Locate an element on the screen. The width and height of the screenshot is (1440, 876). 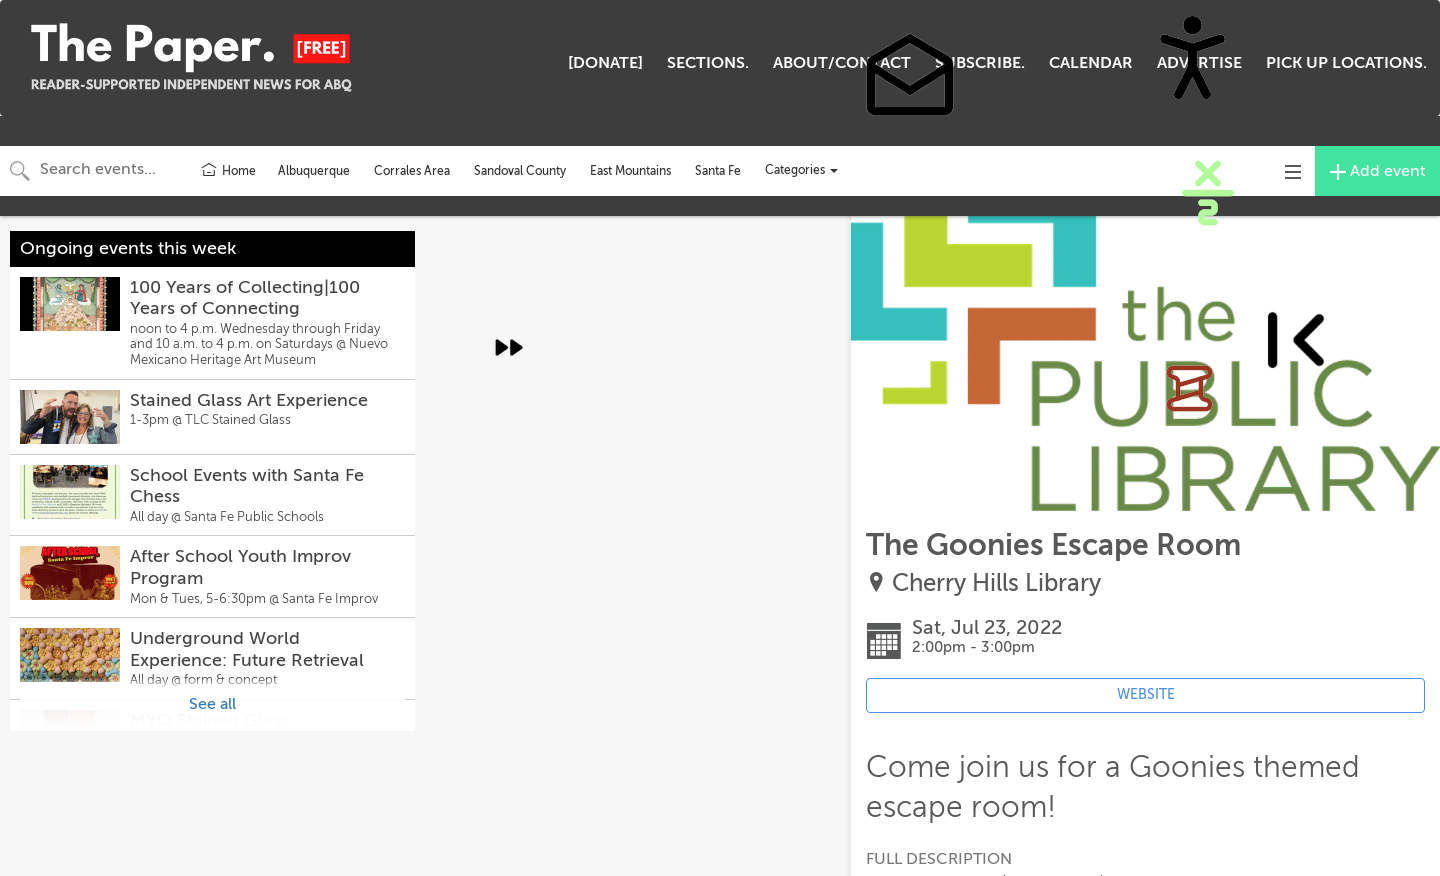
go to first page is located at coordinates (1296, 340).